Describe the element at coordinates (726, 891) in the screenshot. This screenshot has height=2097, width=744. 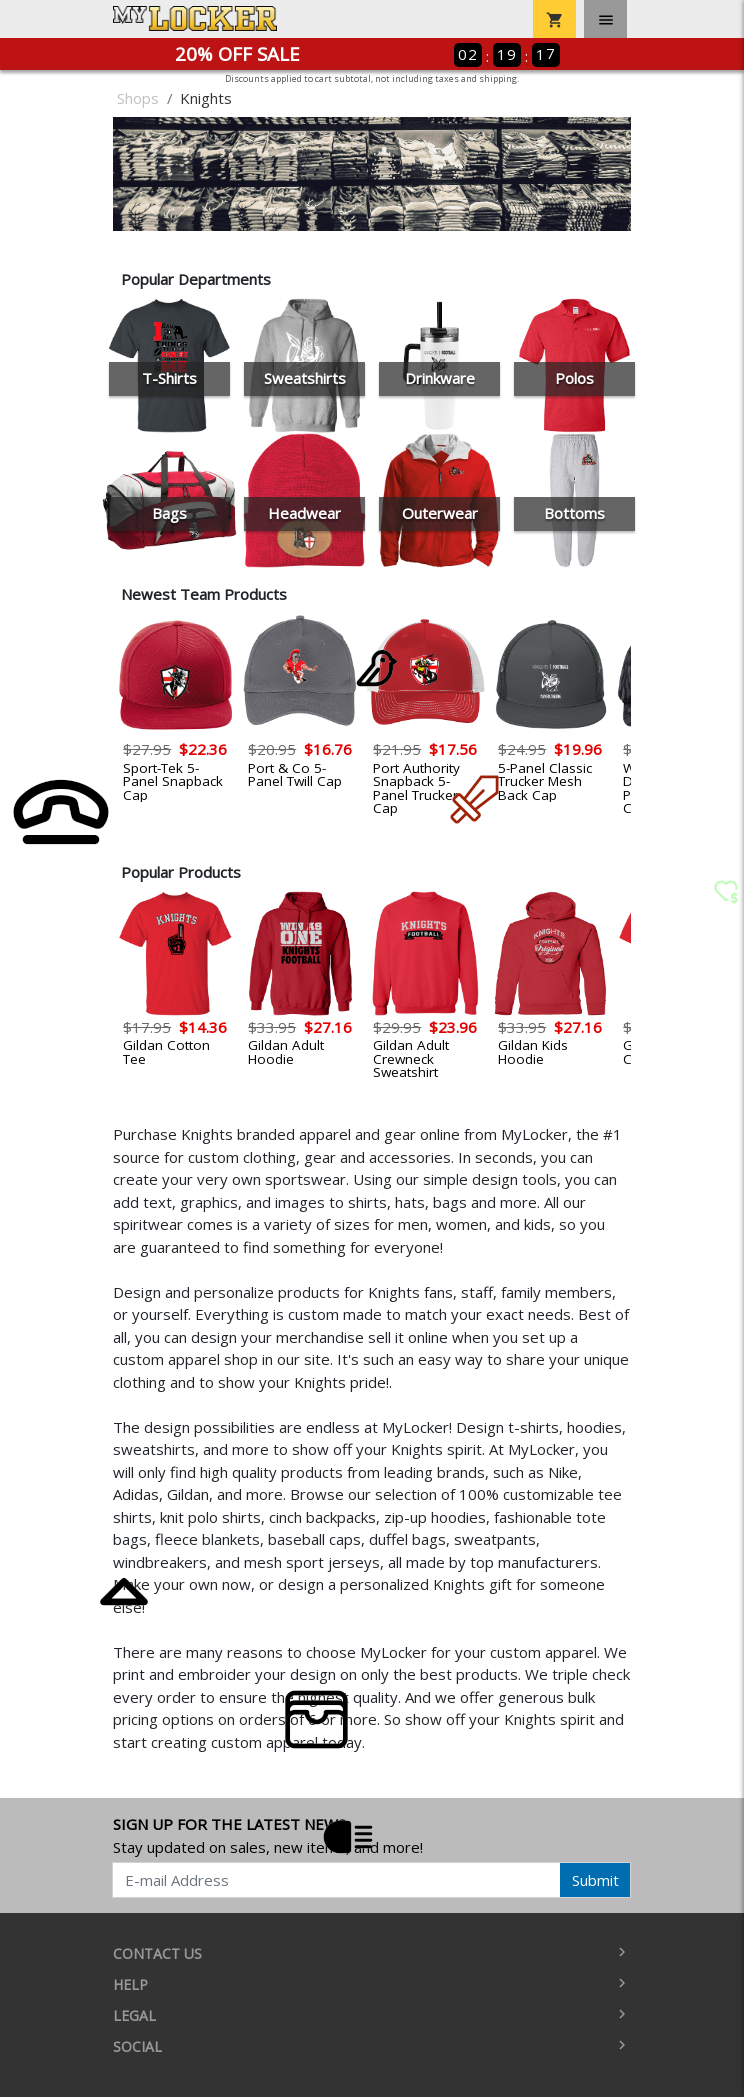
I see `donate to a cause or charity` at that location.